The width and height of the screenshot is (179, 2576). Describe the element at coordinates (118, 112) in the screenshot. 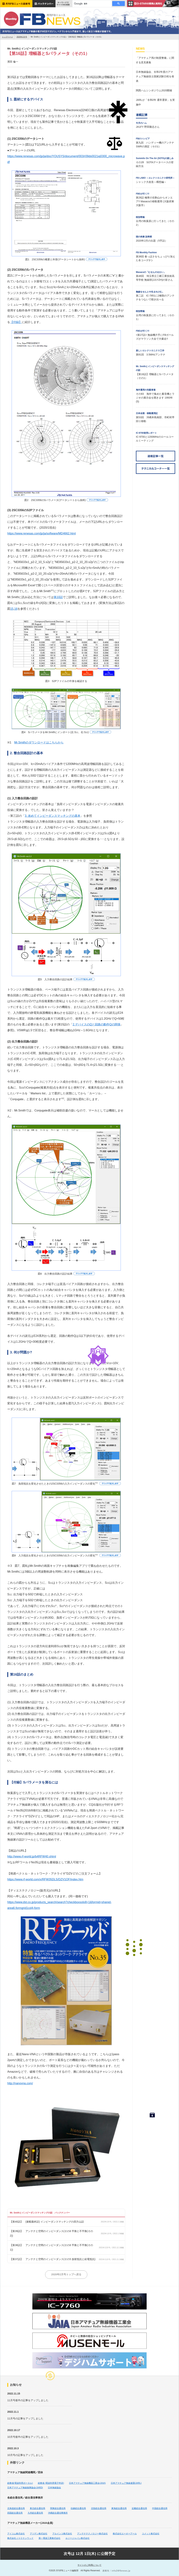

I see `visit linktree profile` at that location.